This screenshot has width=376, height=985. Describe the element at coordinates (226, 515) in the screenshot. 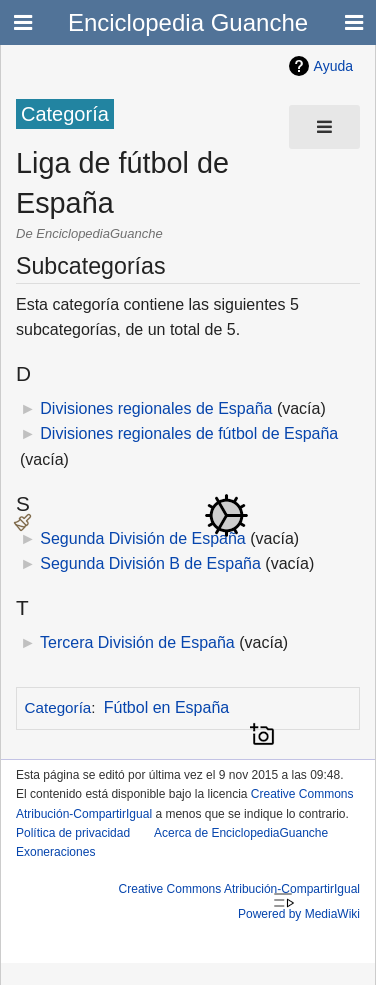

I see `access settings or preferences` at that location.